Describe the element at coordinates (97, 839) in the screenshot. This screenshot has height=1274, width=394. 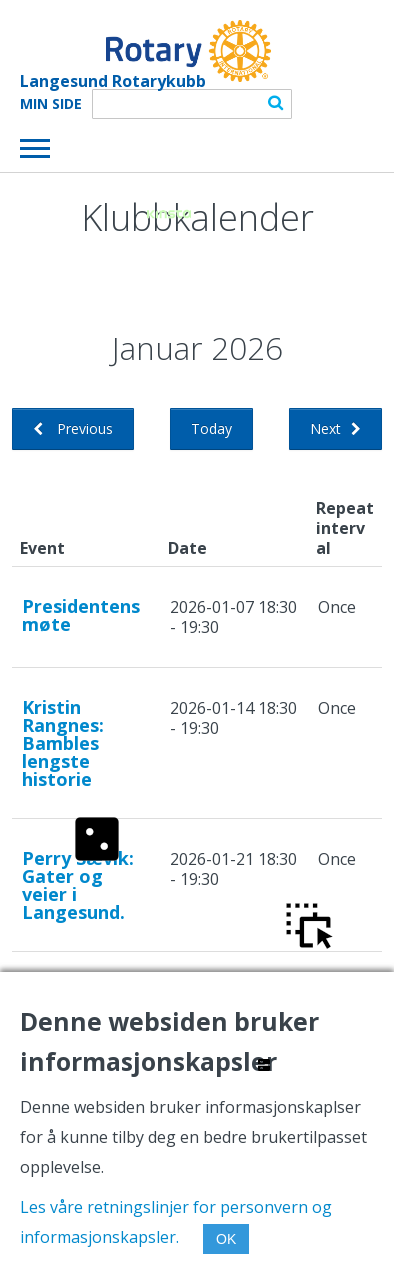
I see `roll the dice or randomize selection` at that location.